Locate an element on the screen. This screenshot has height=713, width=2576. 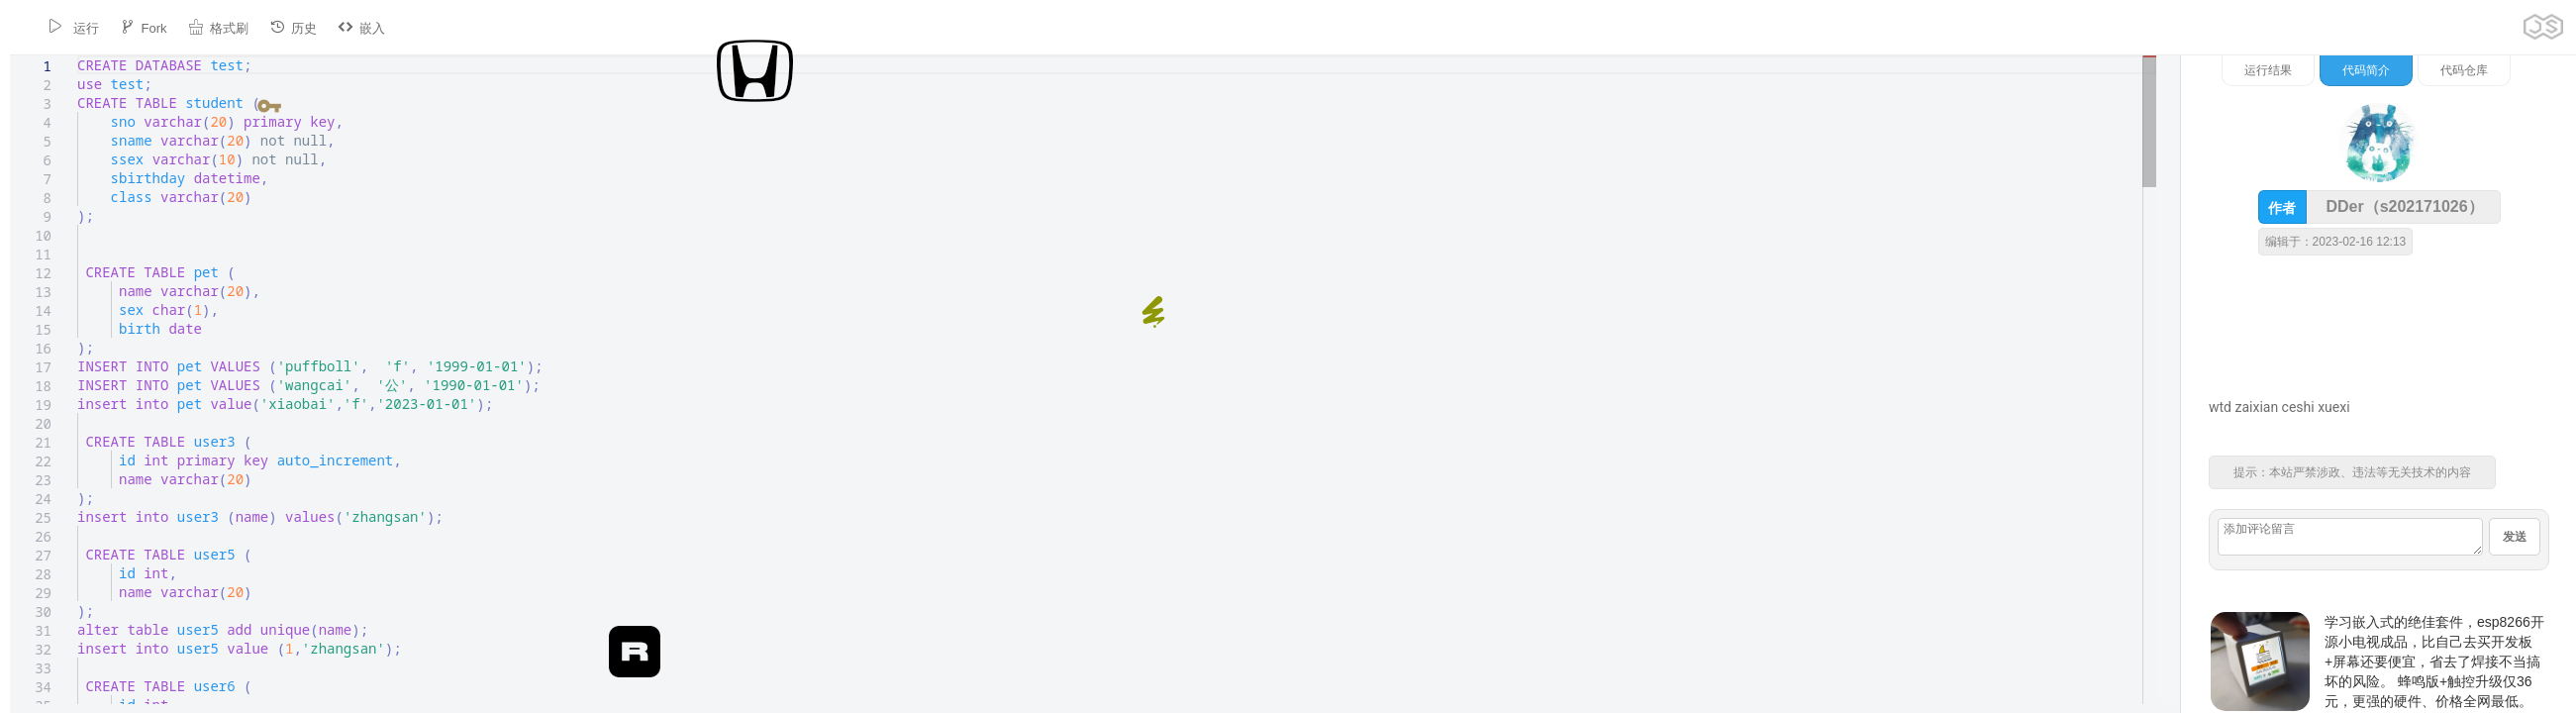
Honda brand or dealership app is located at coordinates (754, 70).